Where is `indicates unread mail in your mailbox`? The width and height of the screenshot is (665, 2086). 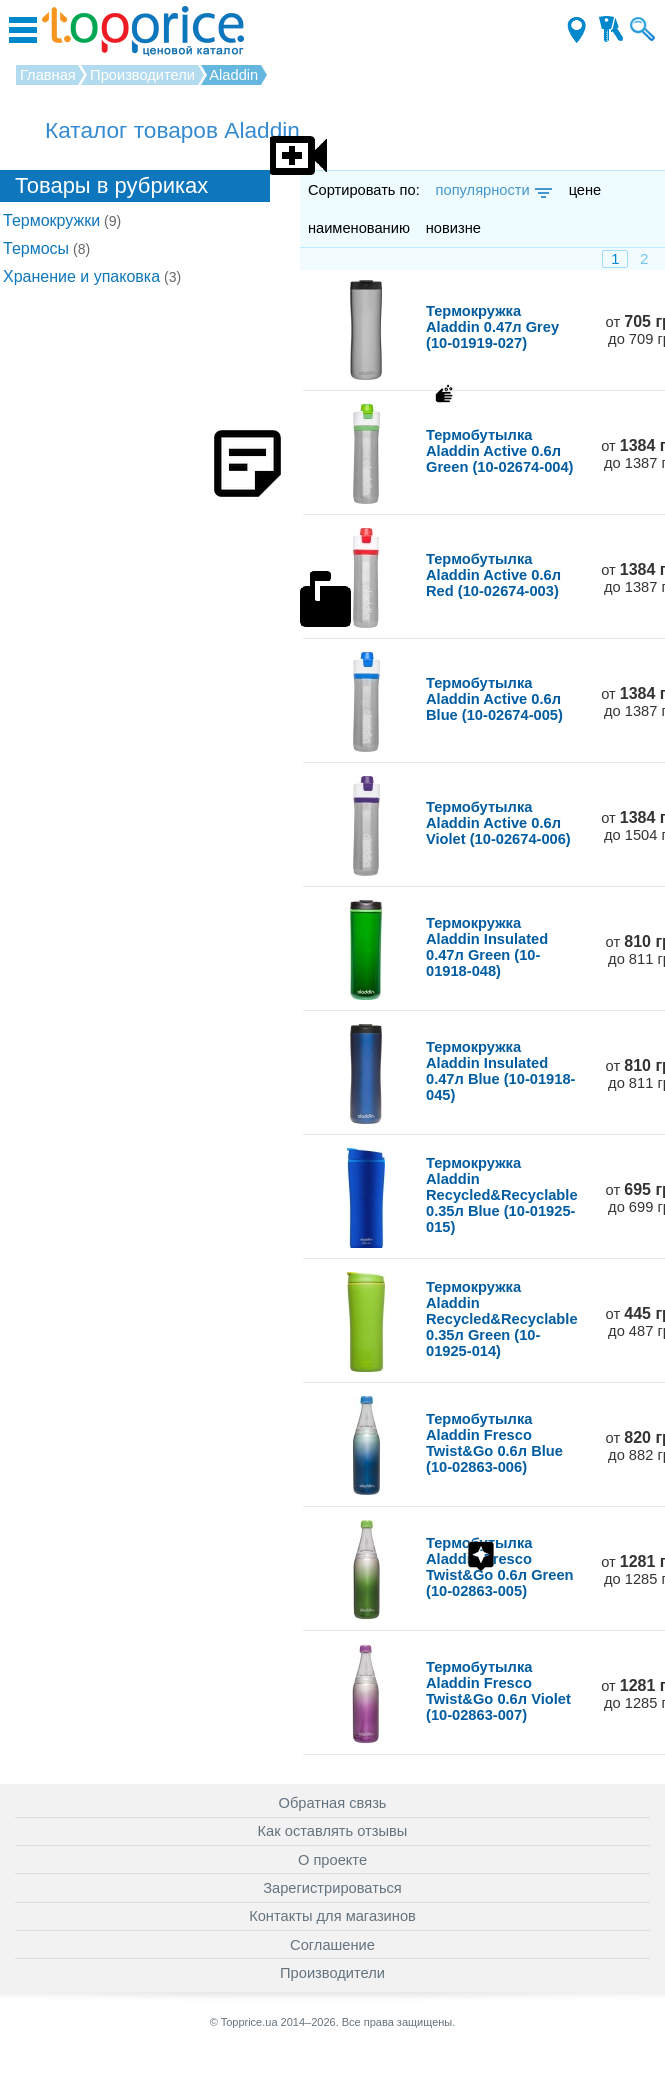 indicates unread mail in your mailbox is located at coordinates (325, 601).